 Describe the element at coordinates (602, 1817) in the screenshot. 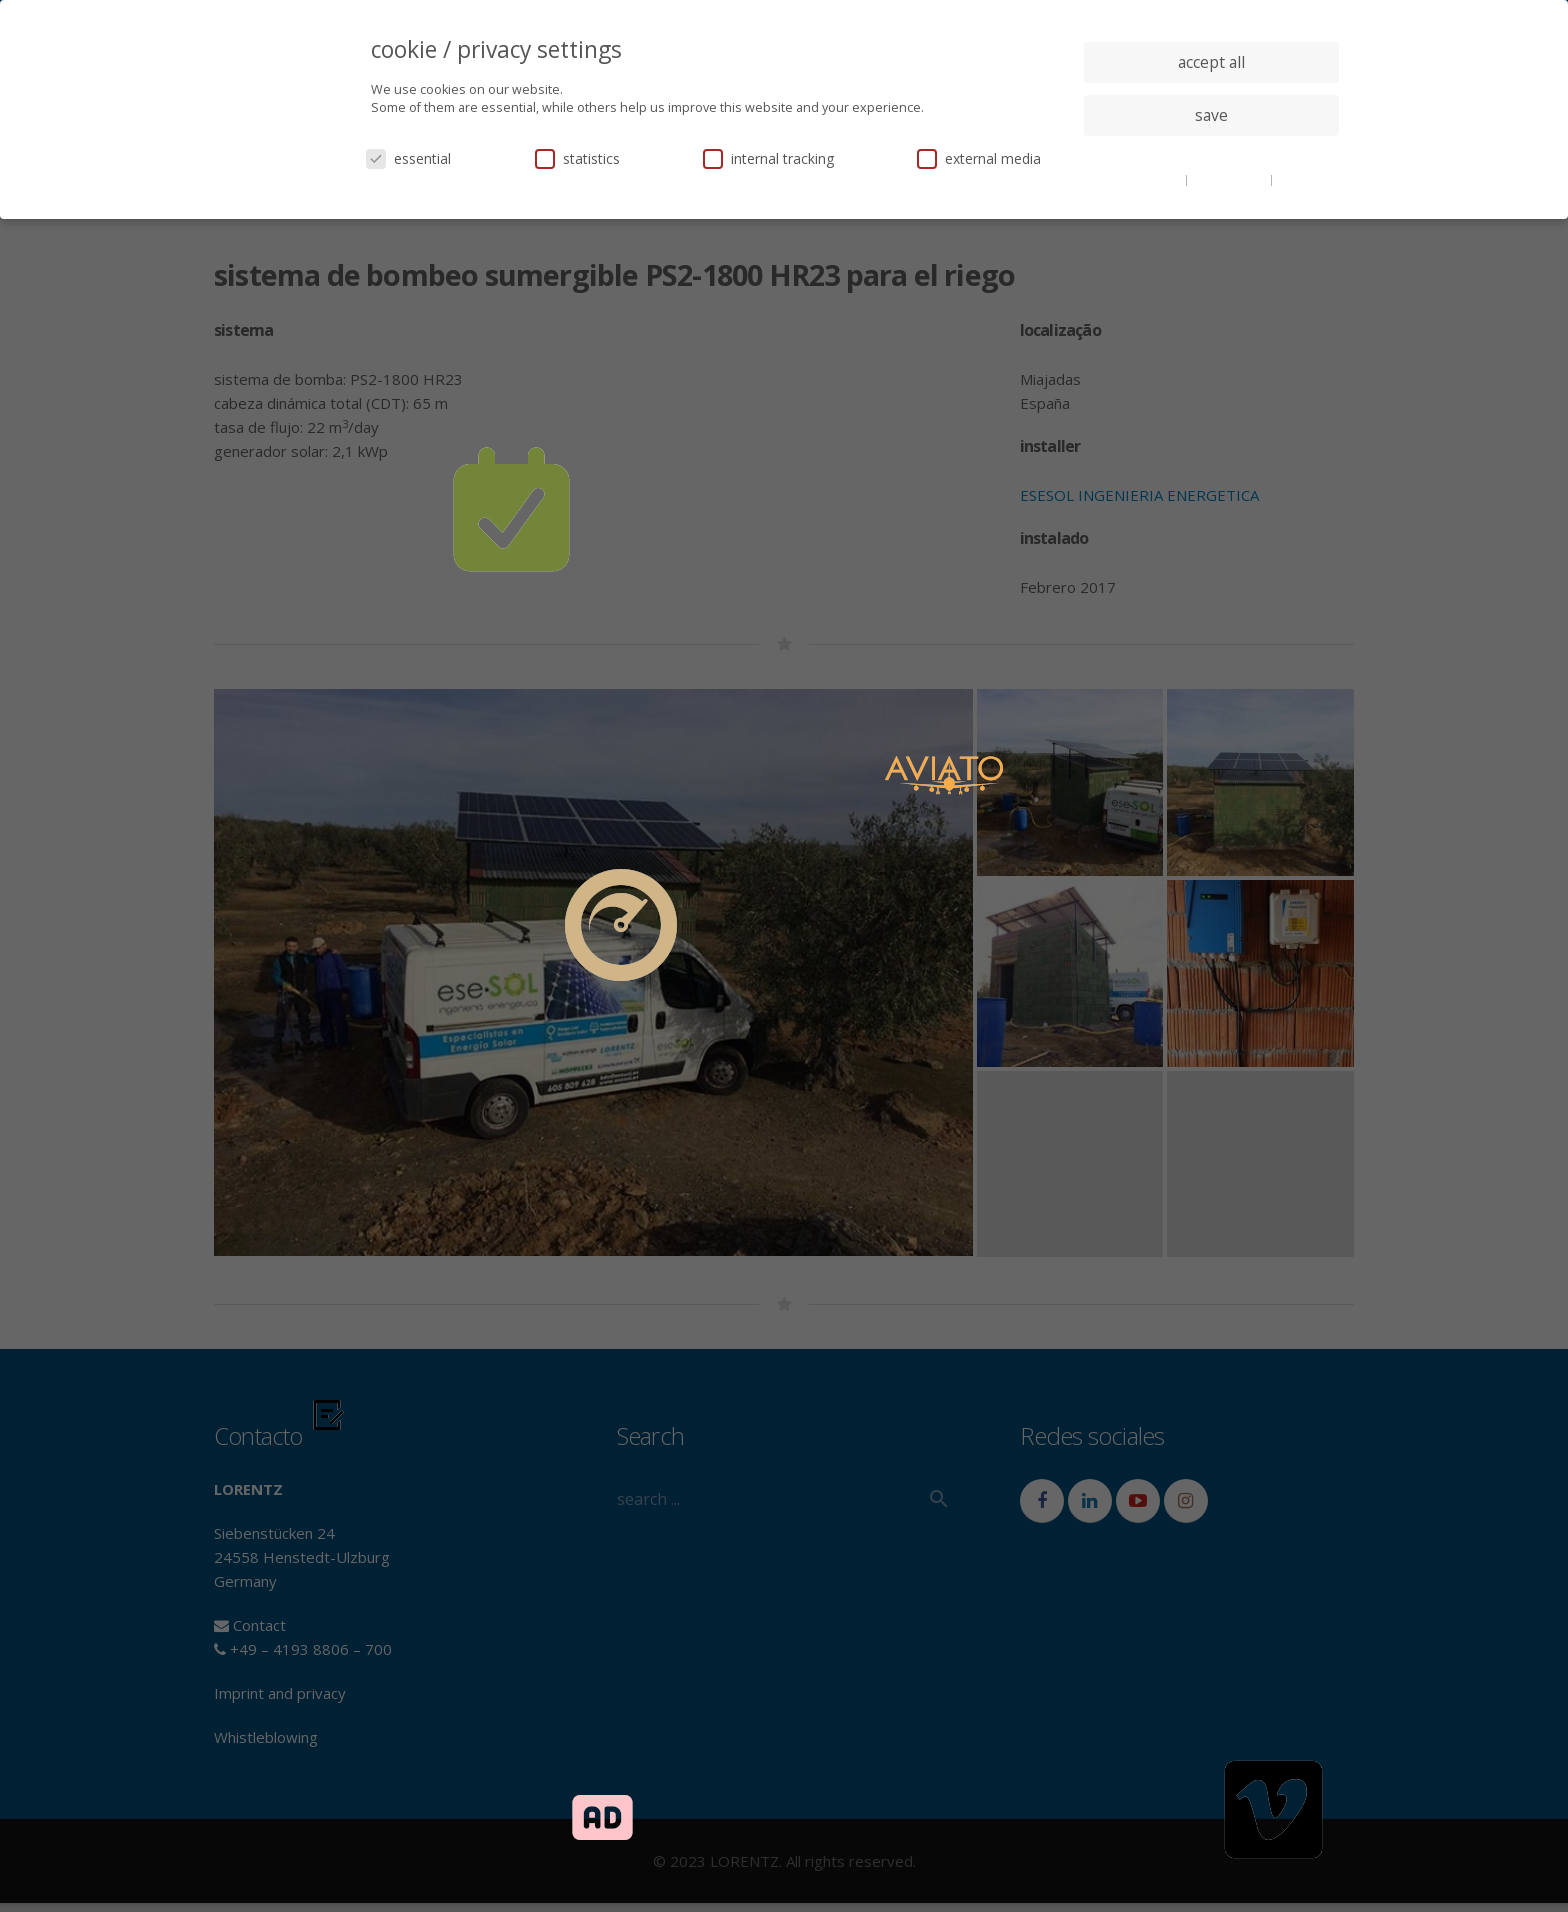

I see `enable audio description for accessibility` at that location.